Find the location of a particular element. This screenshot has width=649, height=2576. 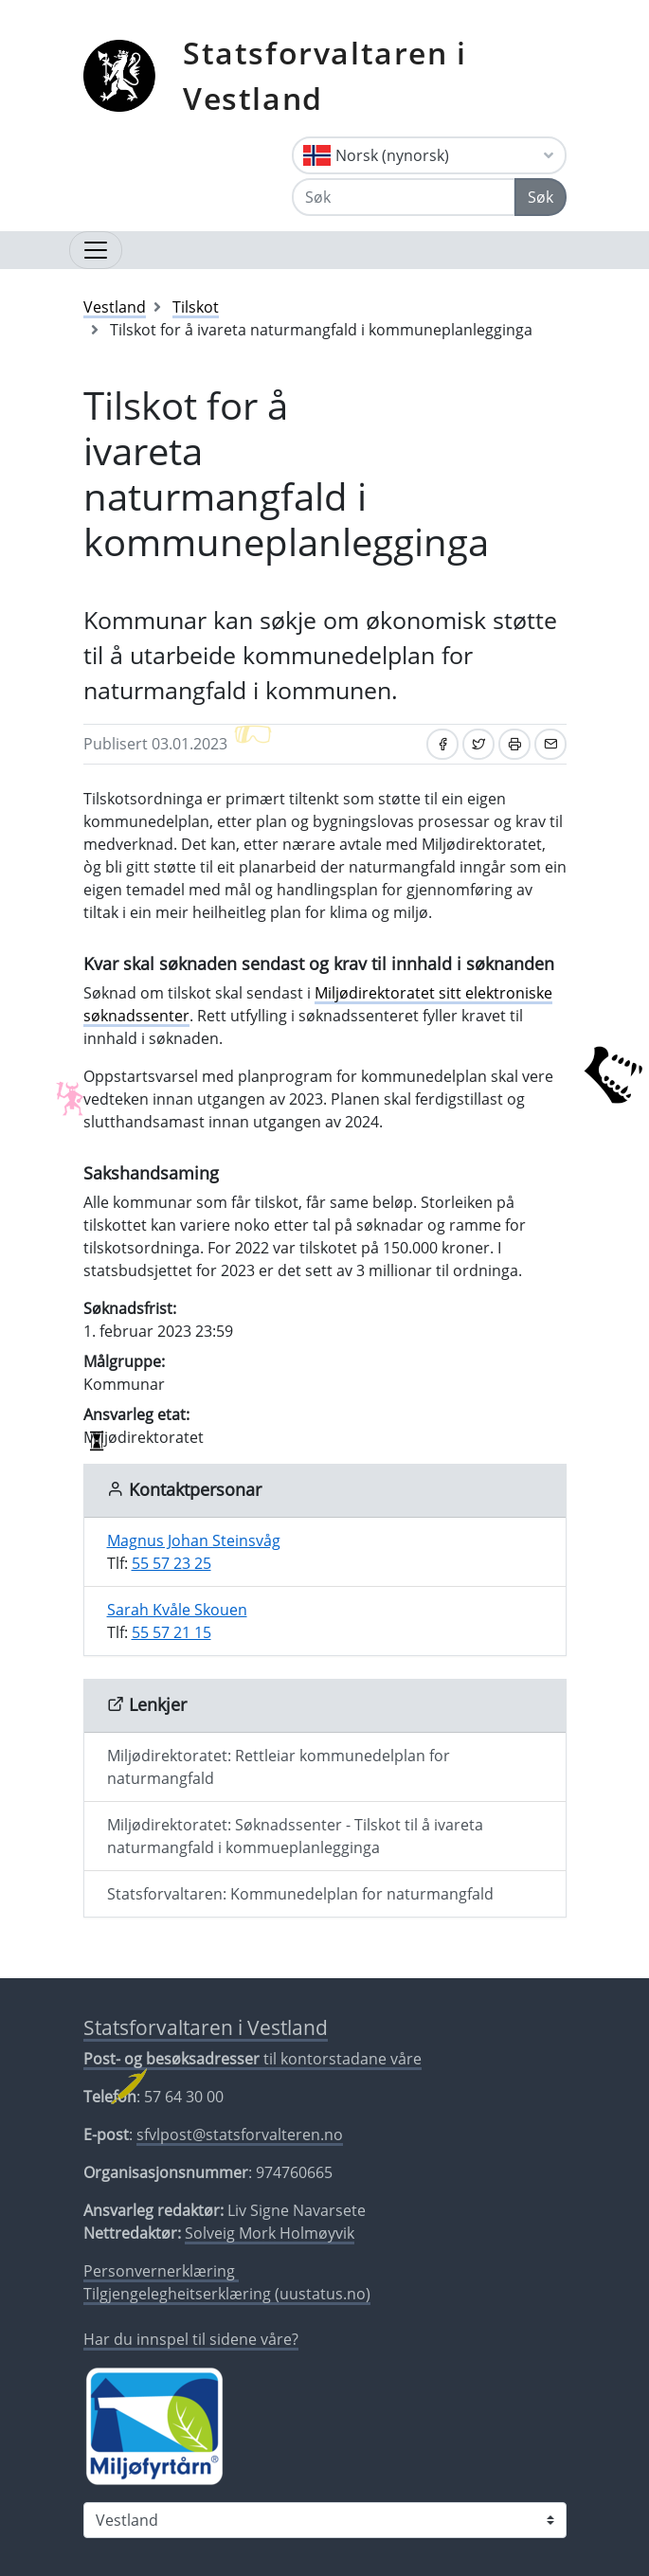

select evil minion character or enemy type is located at coordinates (69, 1098).